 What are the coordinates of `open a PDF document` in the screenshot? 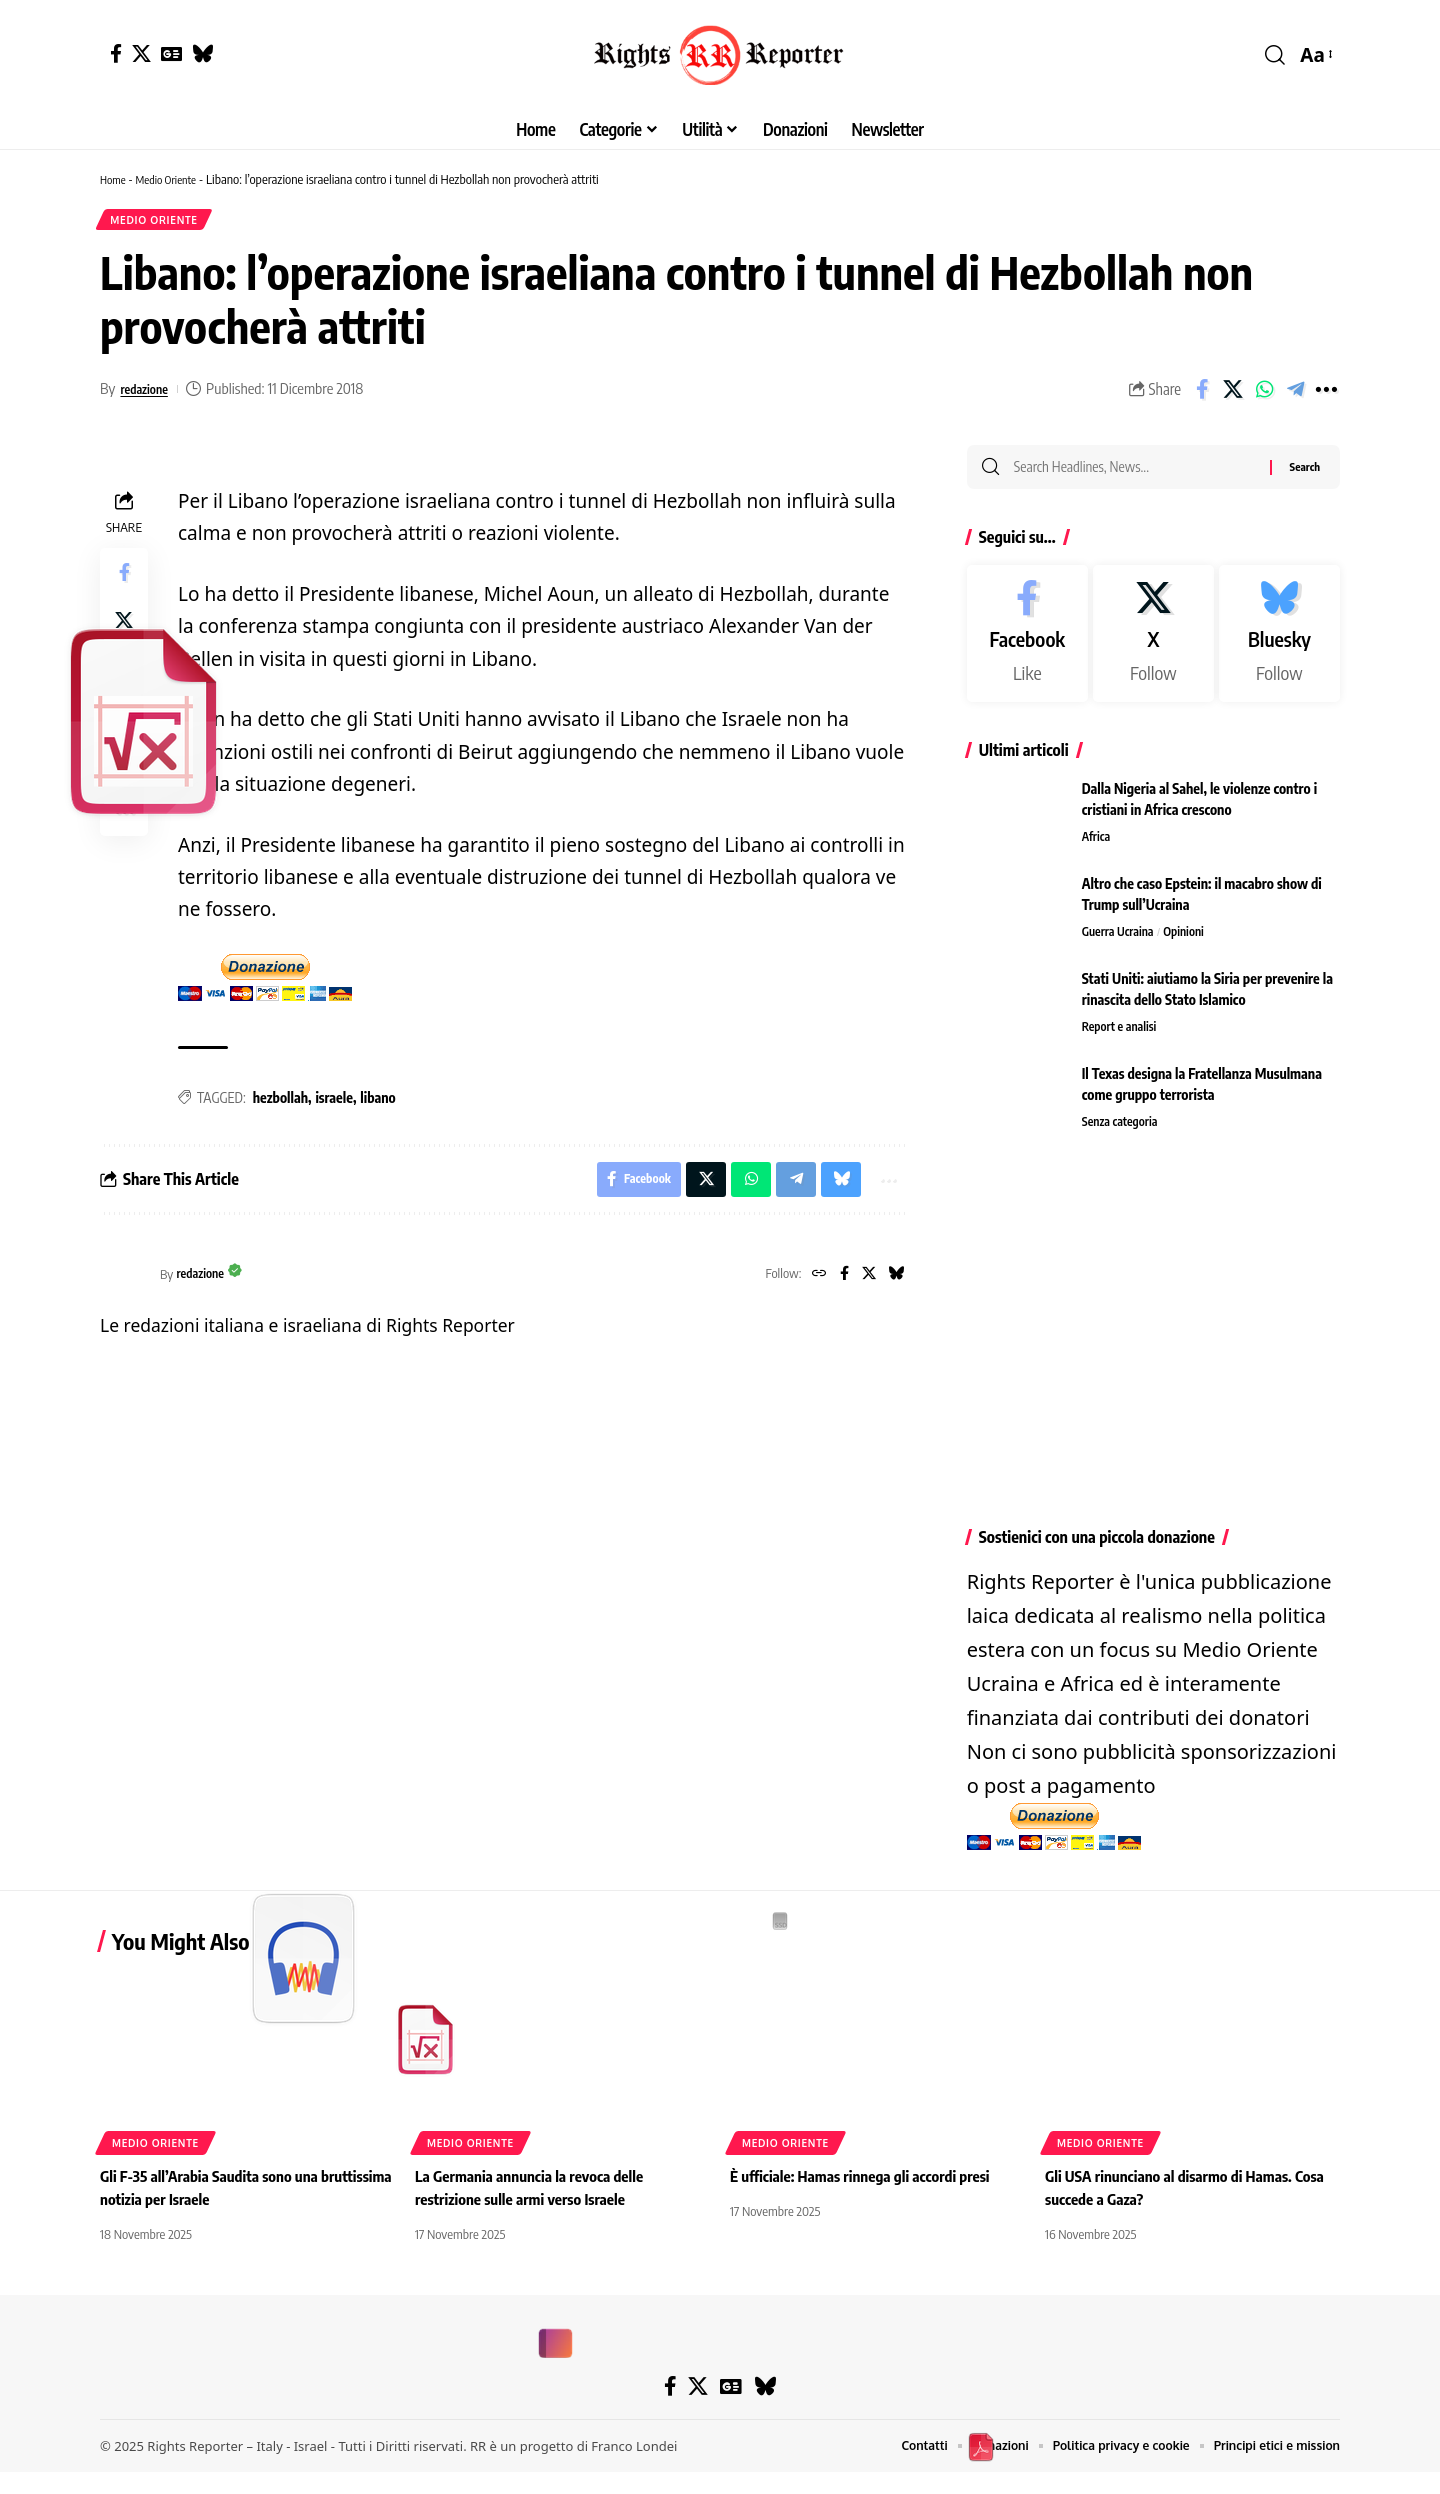 It's located at (981, 2447).